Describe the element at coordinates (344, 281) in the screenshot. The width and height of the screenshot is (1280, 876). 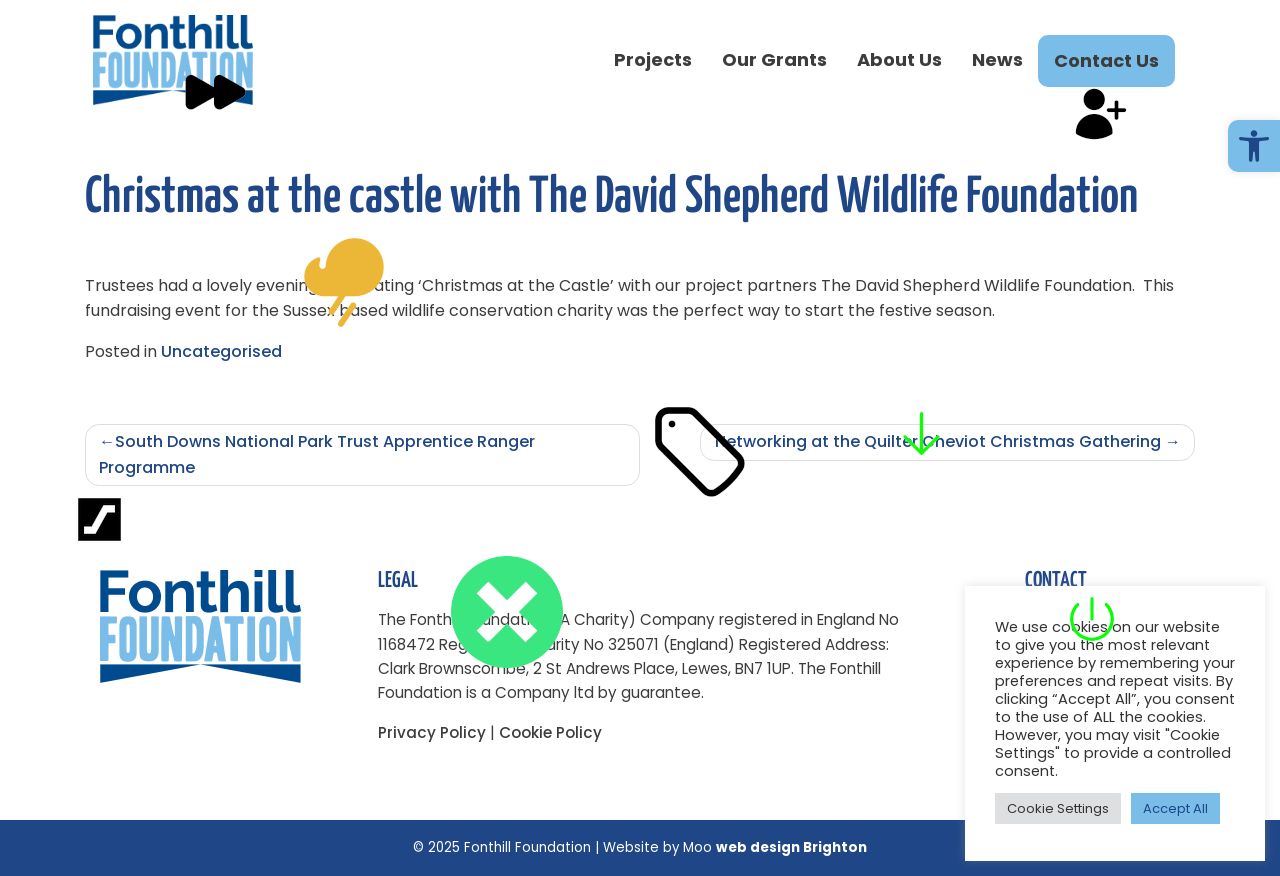
I see `indicates rainy weather conditions` at that location.